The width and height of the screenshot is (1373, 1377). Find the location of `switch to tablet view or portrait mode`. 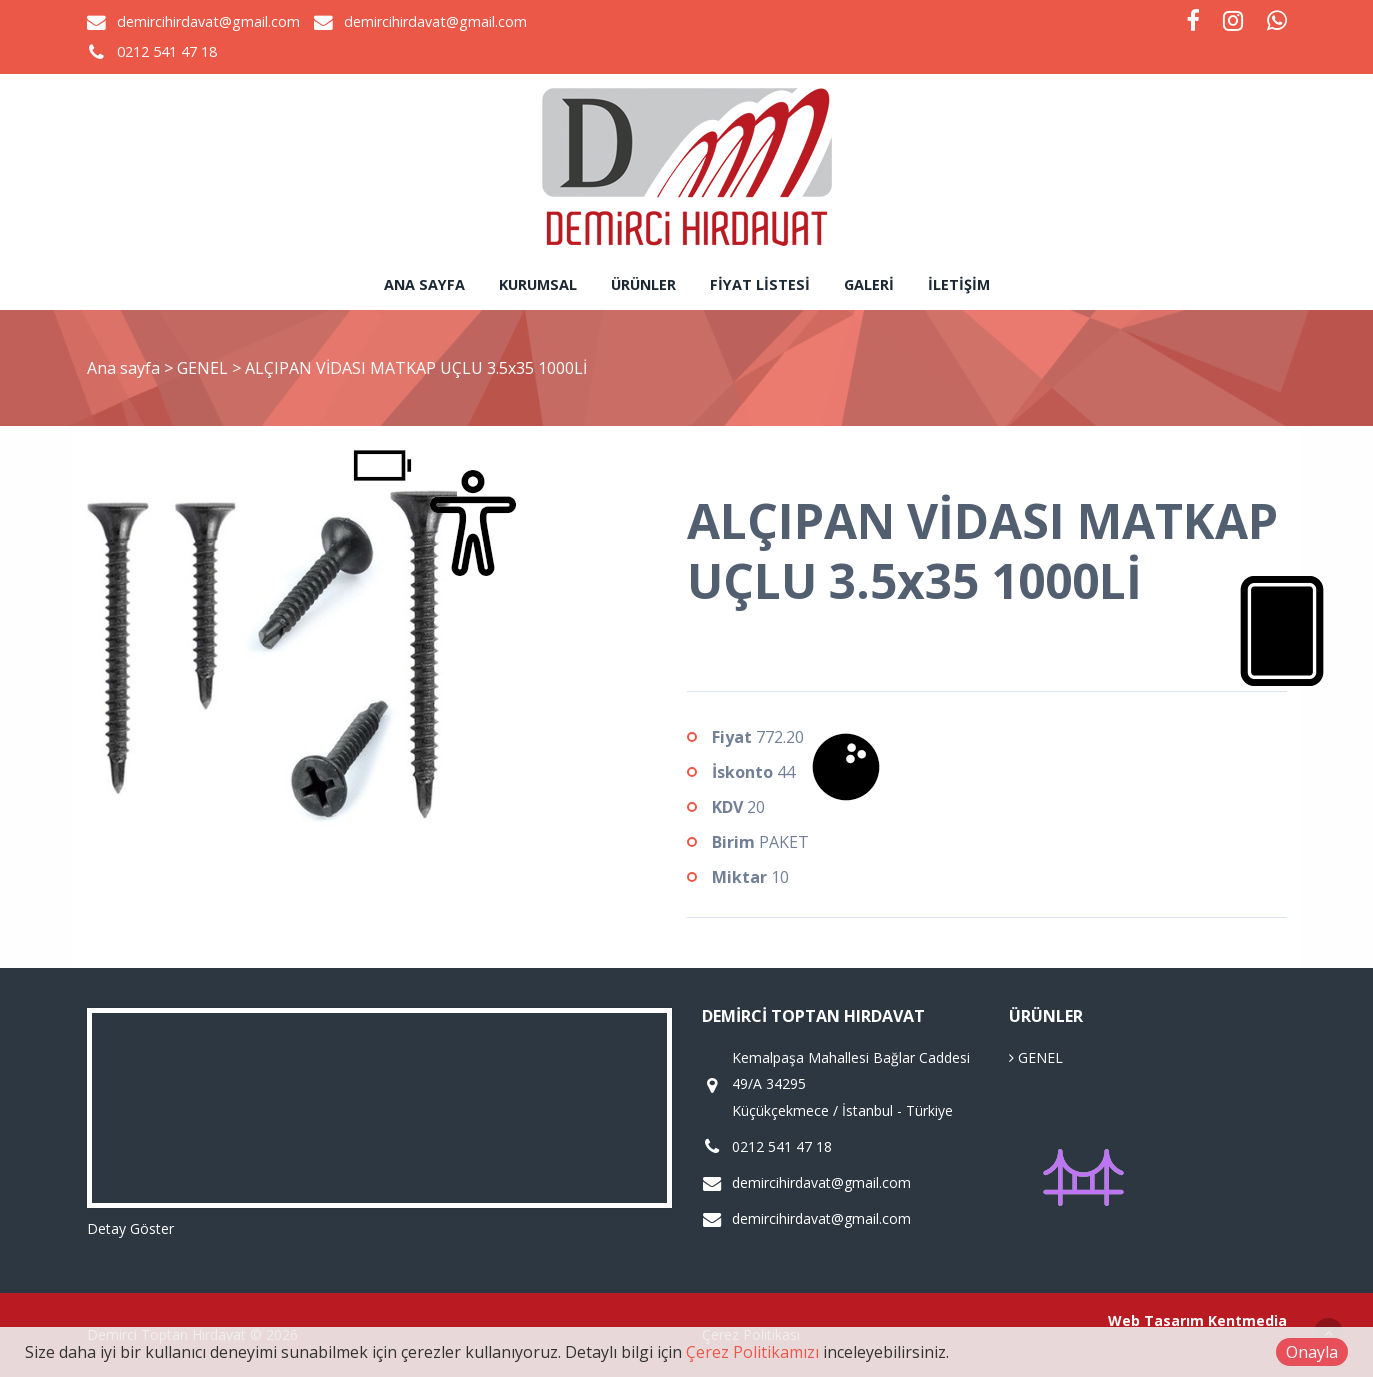

switch to tablet view or portrait mode is located at coordinates (1282, 631).